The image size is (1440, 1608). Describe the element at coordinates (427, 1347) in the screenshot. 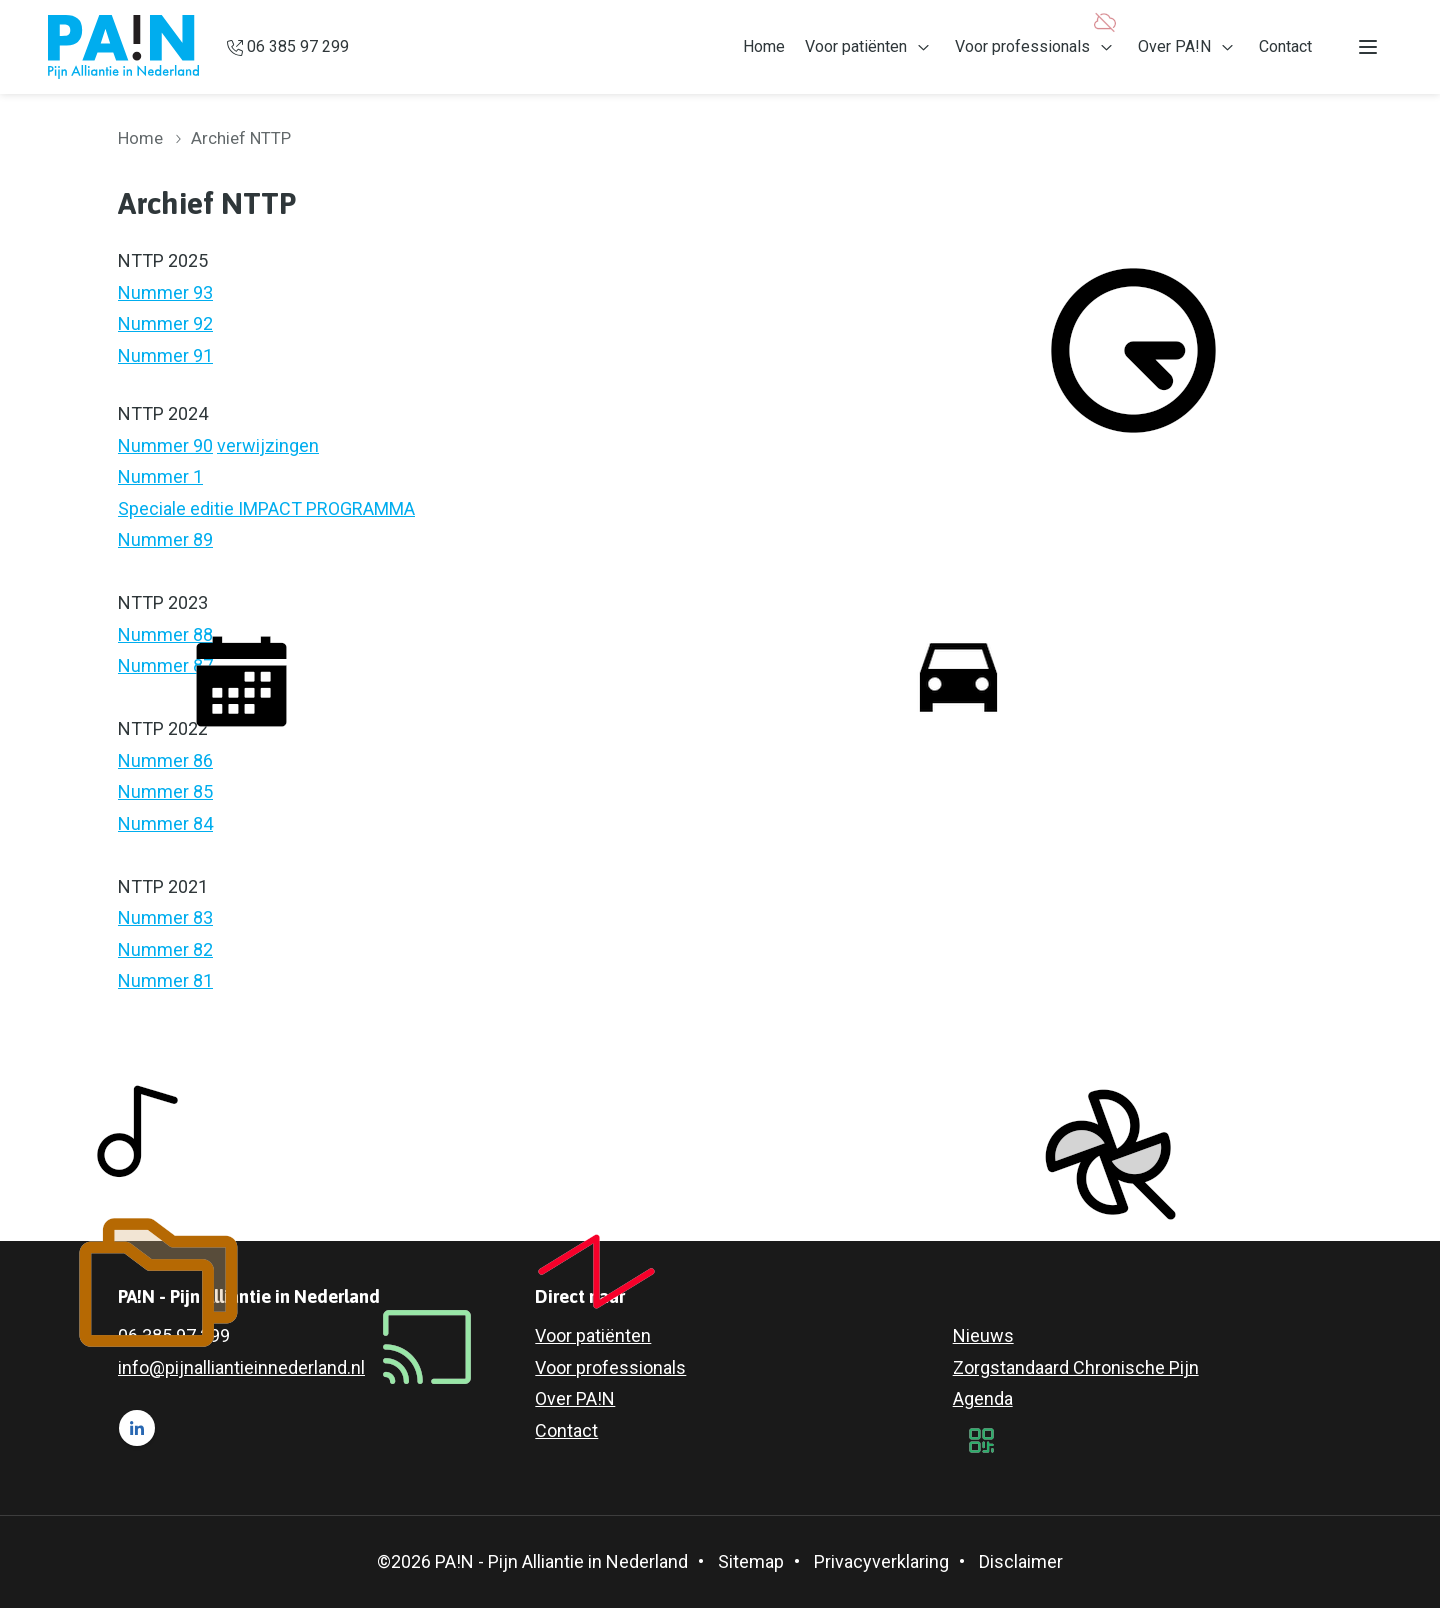

I see `cast your screen to another device` at that location.